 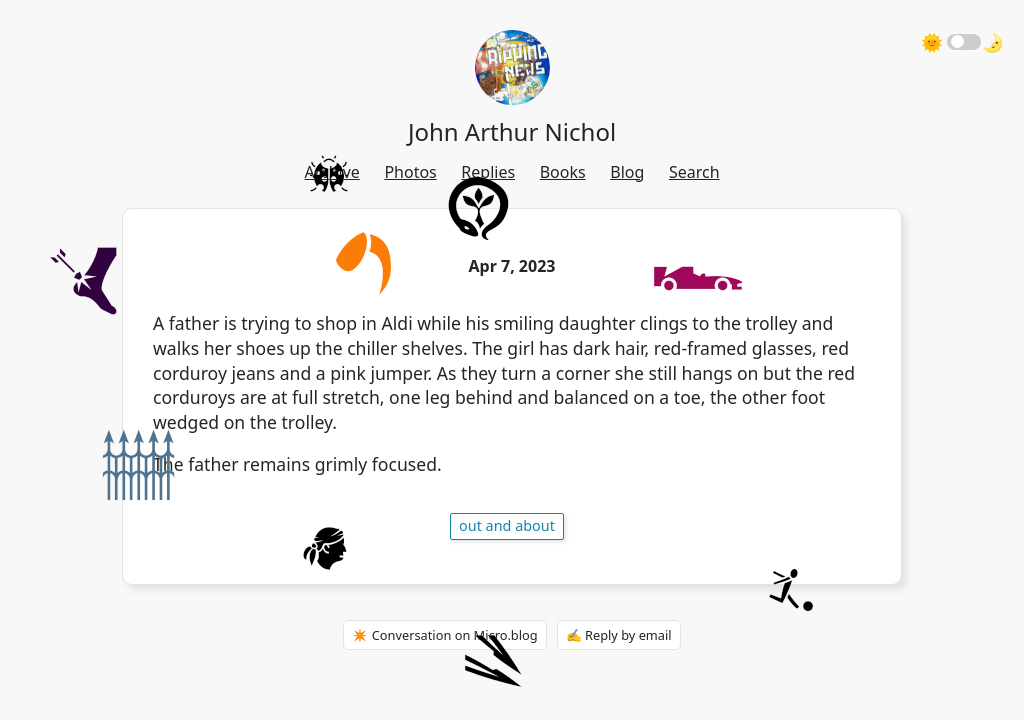 What do you see at coordinates (791, 590) in the screenshot?
I see `access soccer or football games` at bounding box center [791, 590].